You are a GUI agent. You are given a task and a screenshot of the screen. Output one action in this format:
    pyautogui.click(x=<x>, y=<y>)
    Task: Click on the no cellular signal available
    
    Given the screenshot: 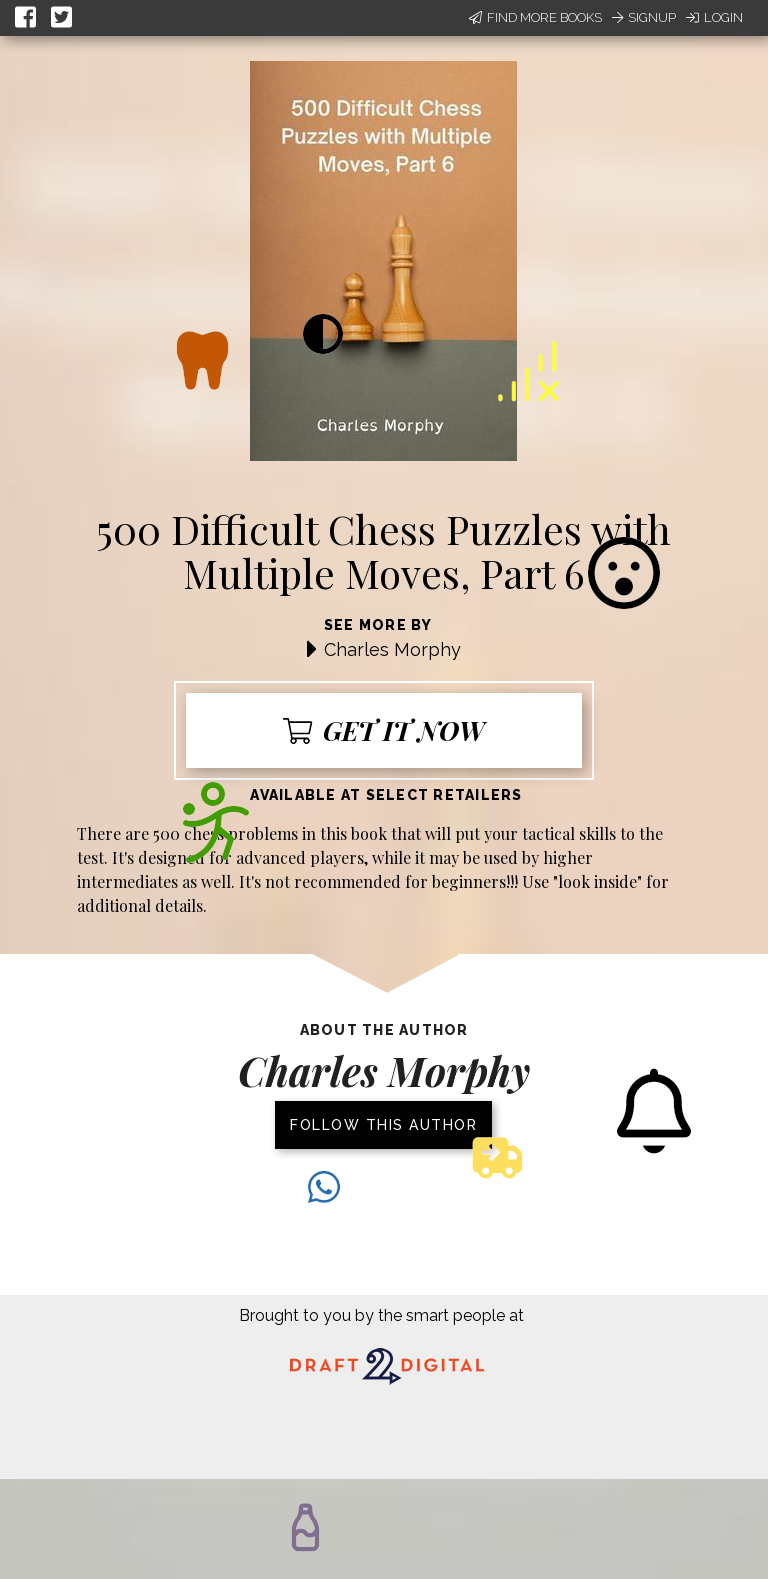 What is the action you would take?
    pyautogui.click(x=530, y=375)
    